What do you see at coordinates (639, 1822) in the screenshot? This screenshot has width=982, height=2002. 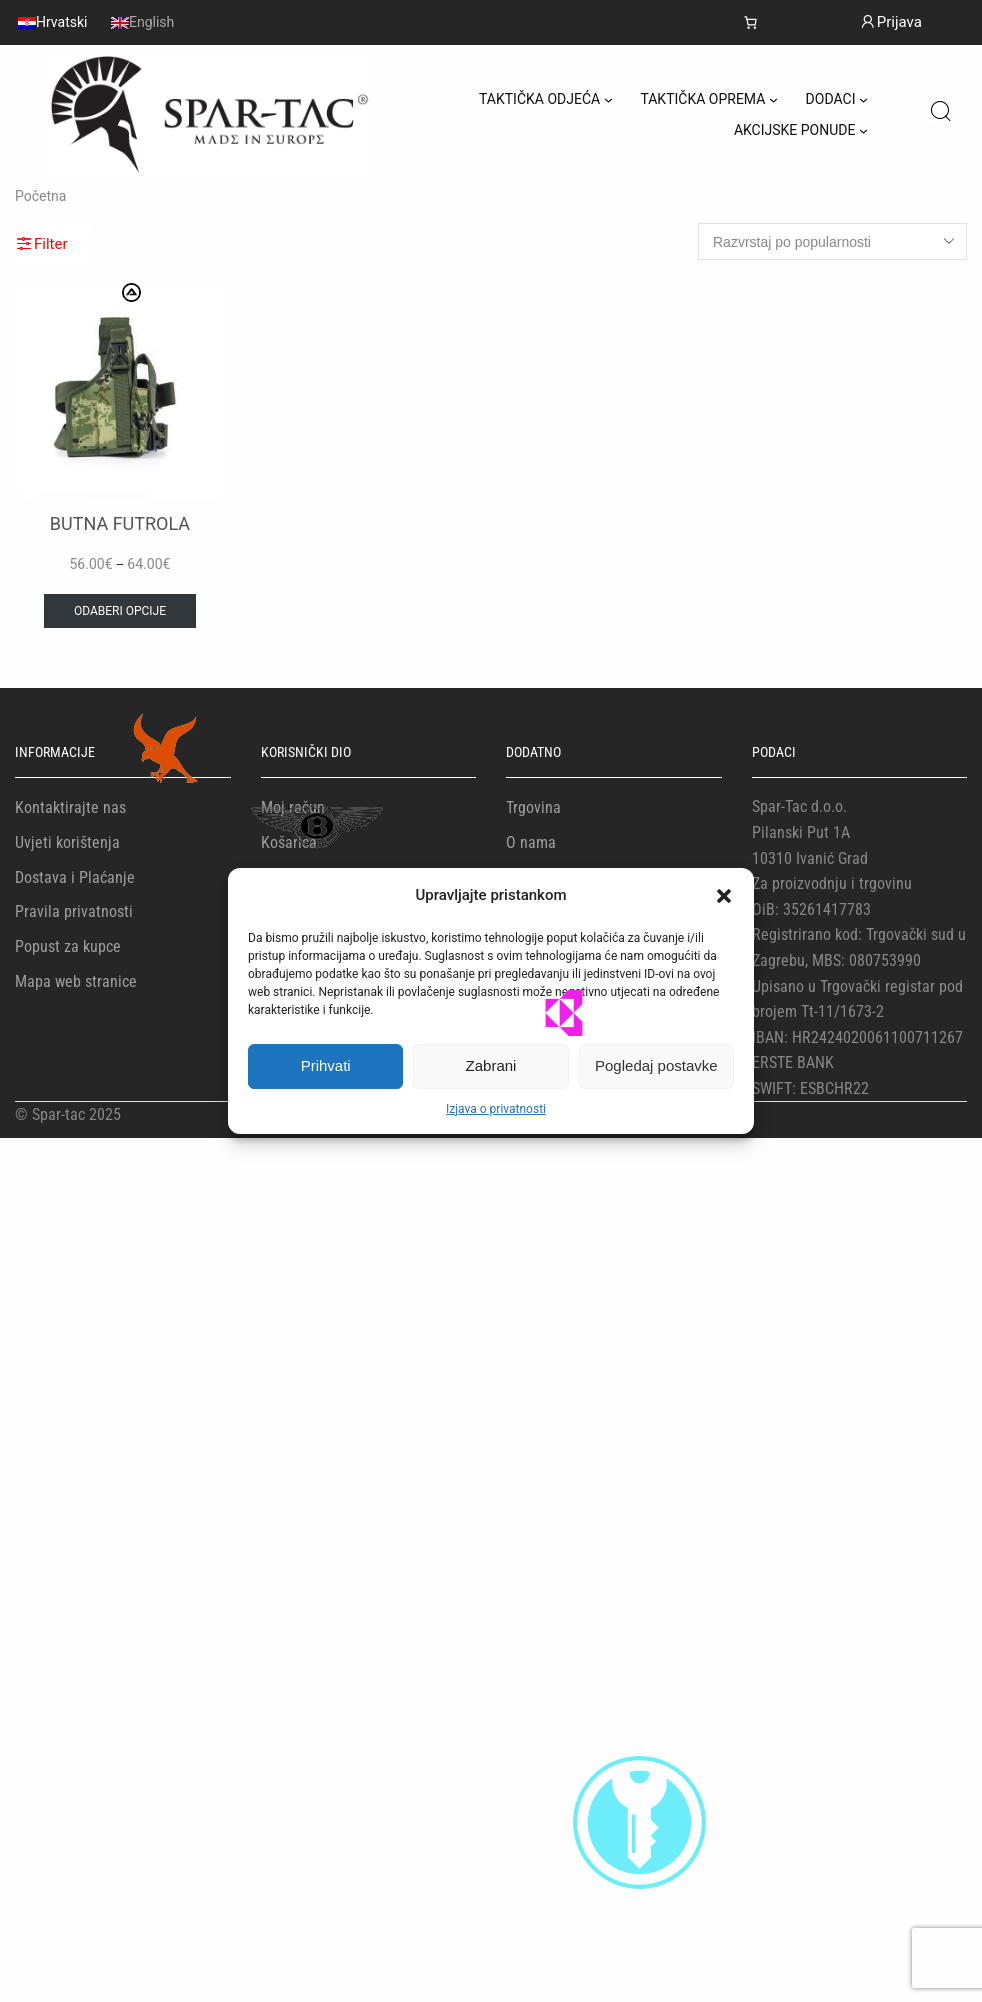 I see `open keepassxc password manager` at bounding box center [639, 1822].